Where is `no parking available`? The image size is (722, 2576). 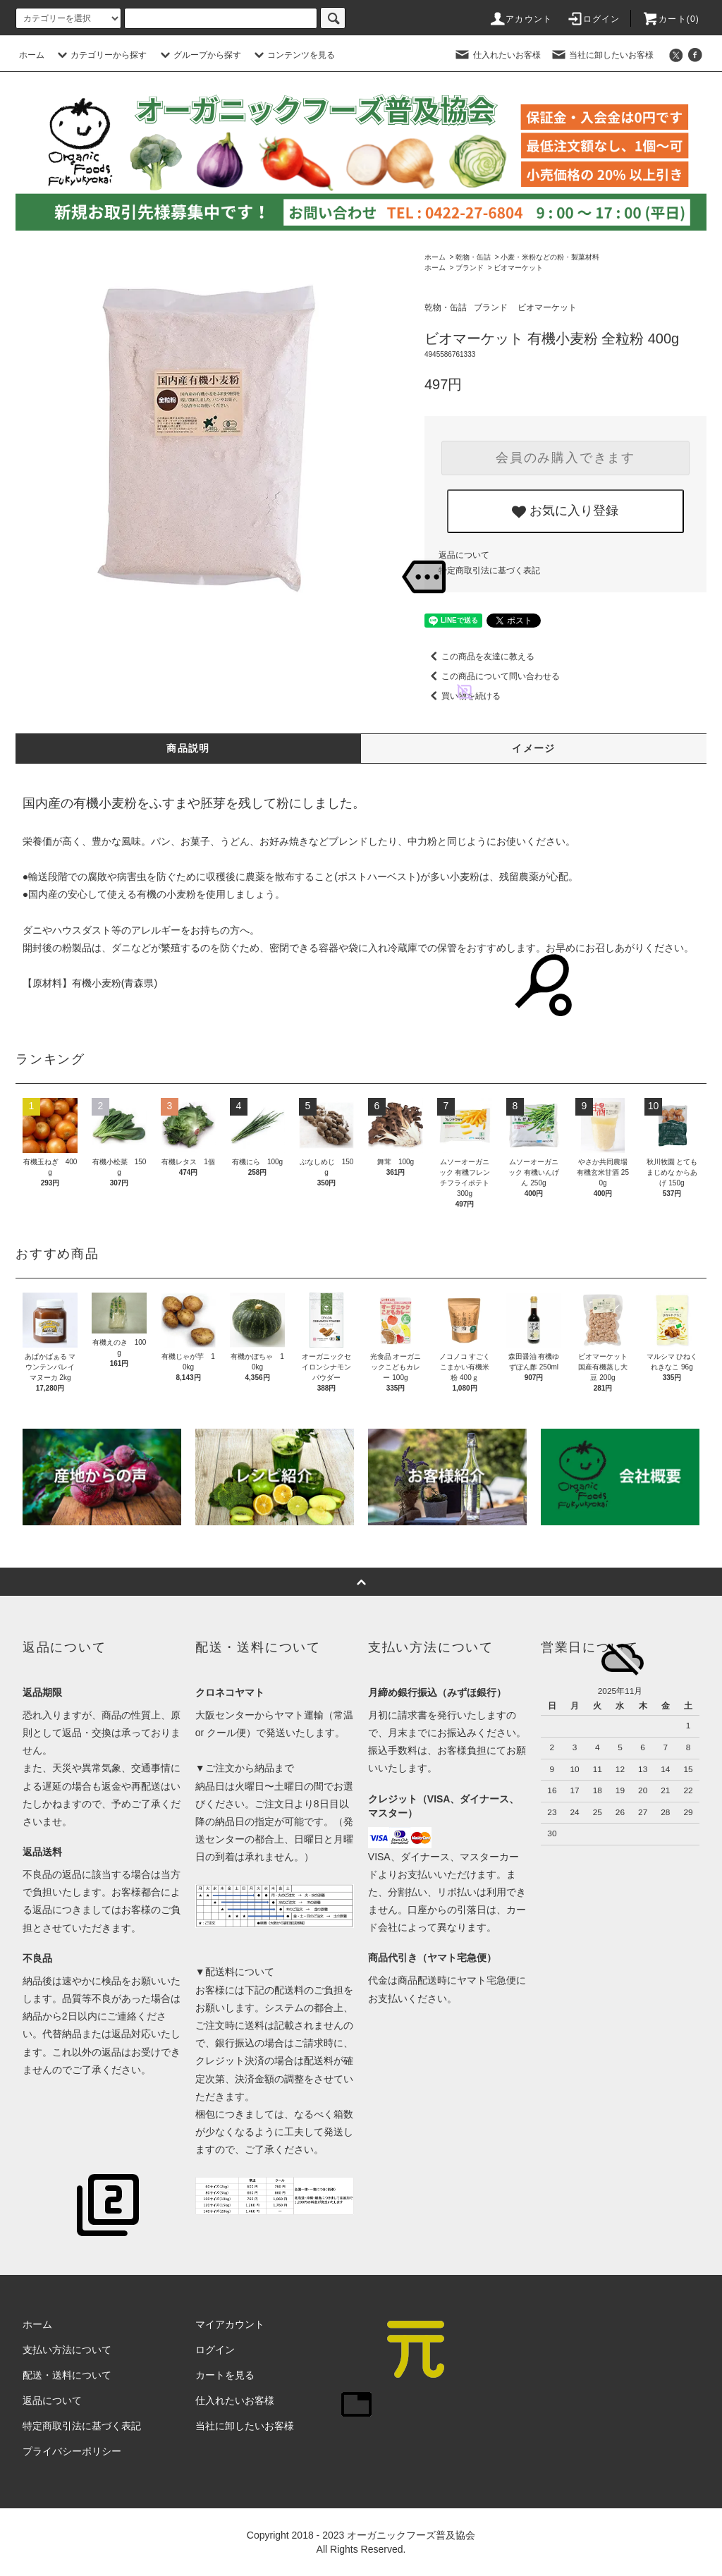 no parking available is located at coordinates (465, 692).